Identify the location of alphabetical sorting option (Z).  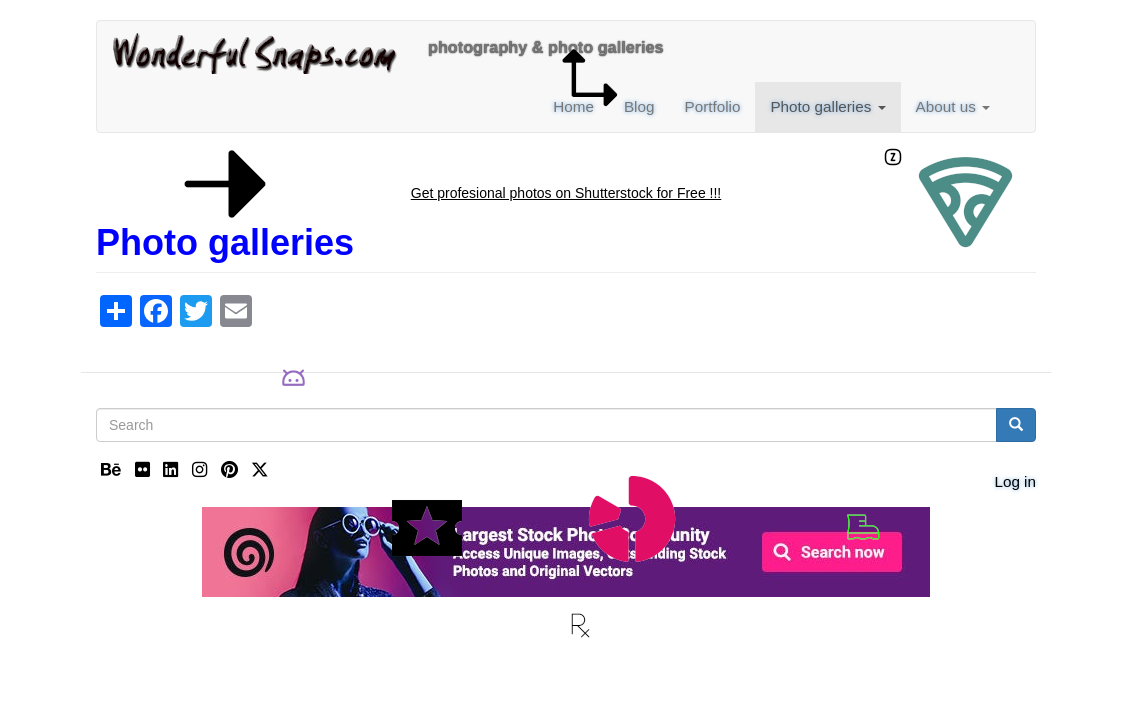
(893, 157).